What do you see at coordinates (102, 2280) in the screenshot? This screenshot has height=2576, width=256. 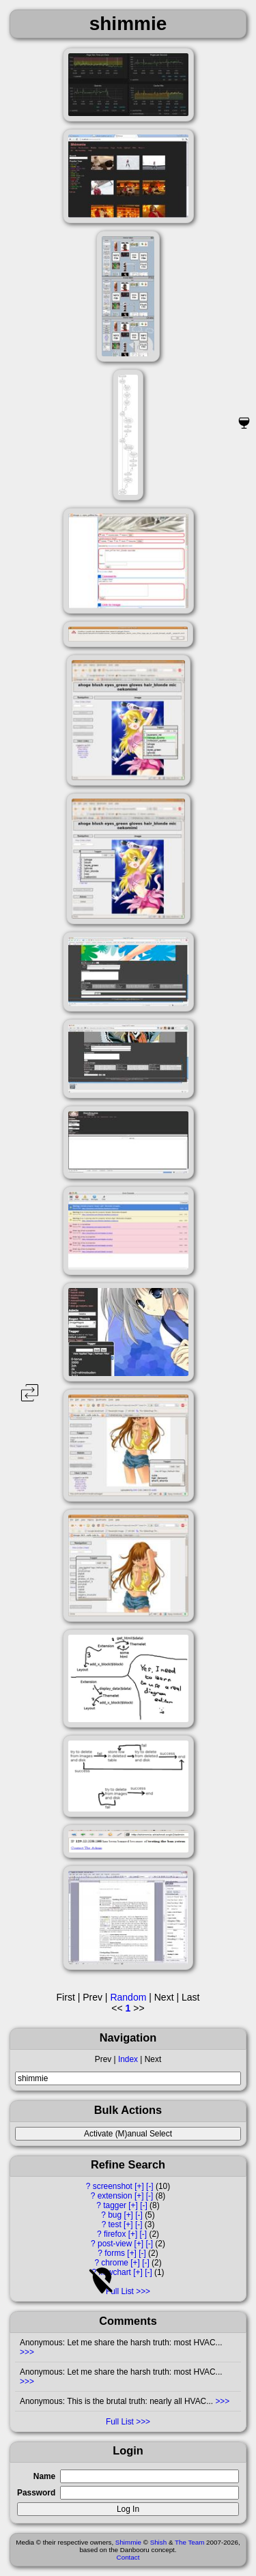 I see `disable location services` at bounding box center [102, 2280].